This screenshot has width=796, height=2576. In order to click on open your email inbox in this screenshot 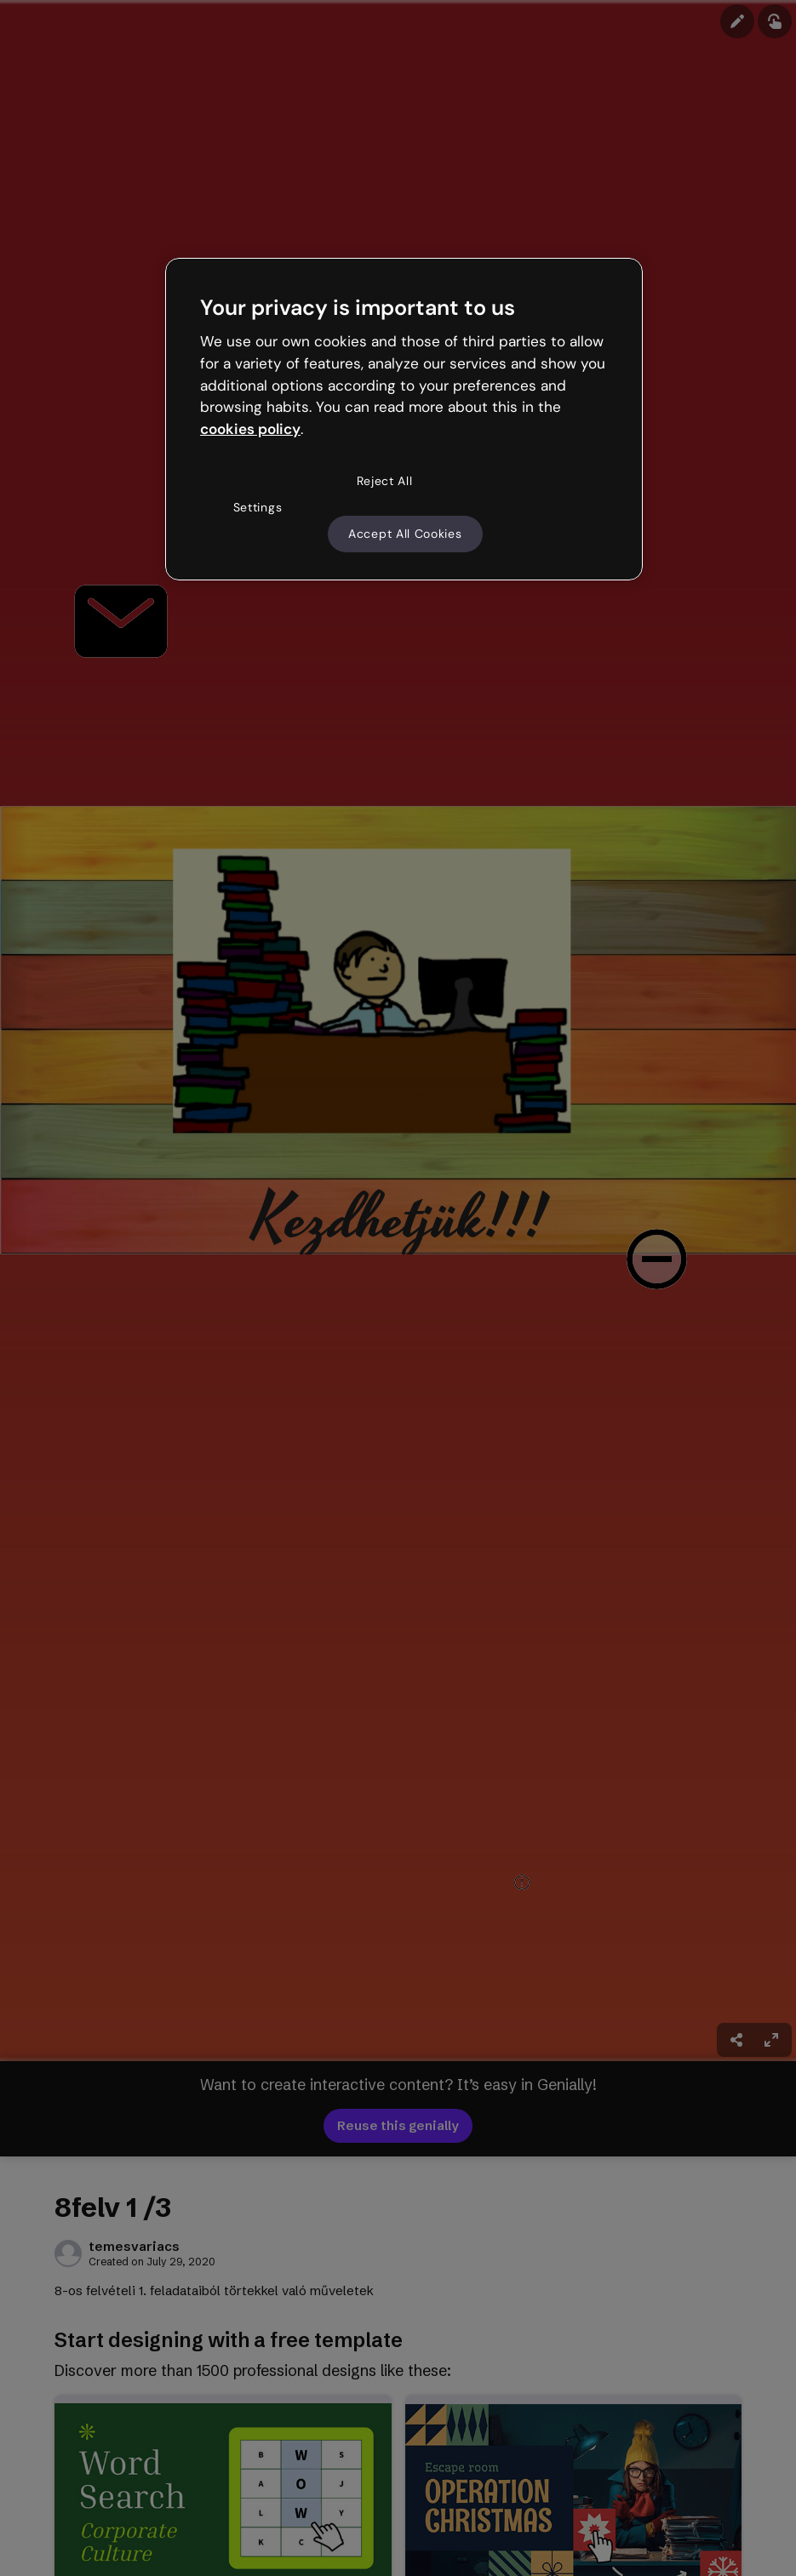, I will do `click(121, 621)`.